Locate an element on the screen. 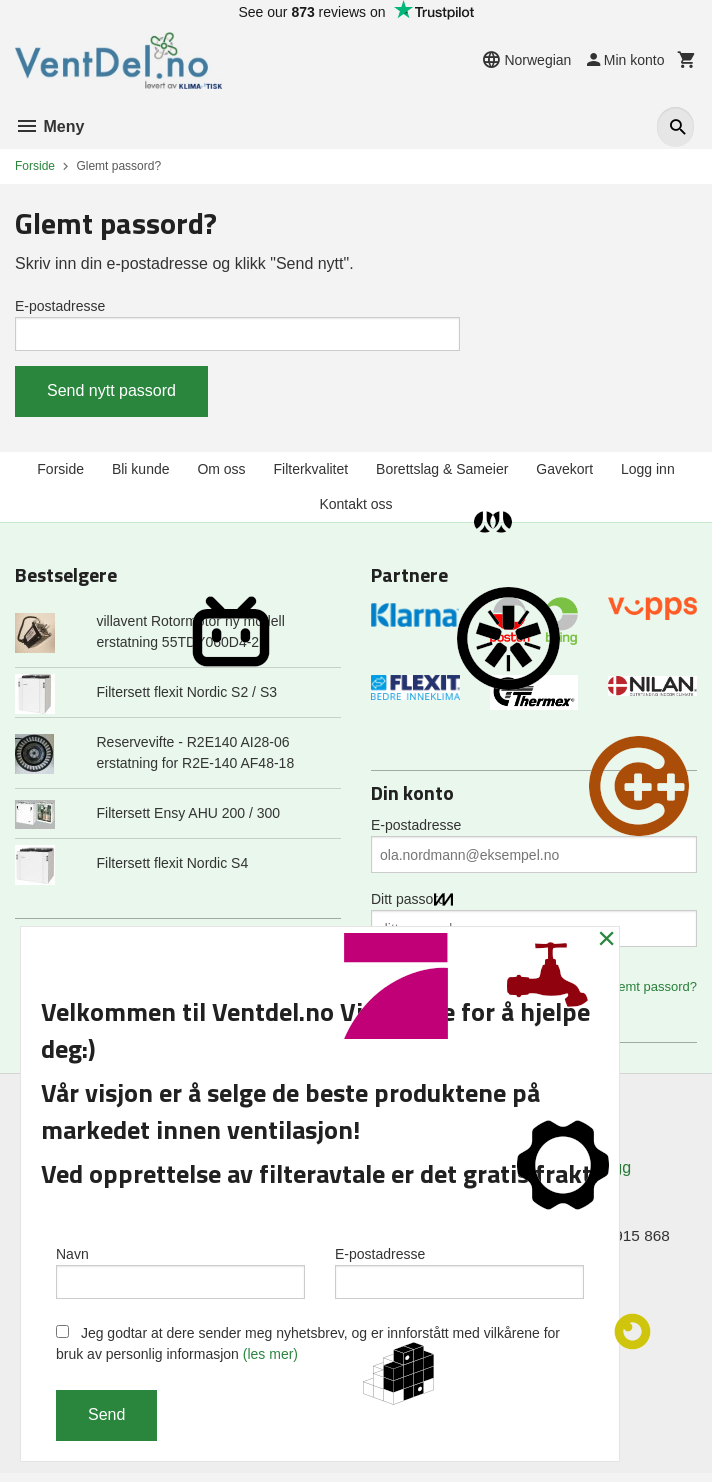  open ChartMogul analytics dashboard is located at coordinates (443, 899).